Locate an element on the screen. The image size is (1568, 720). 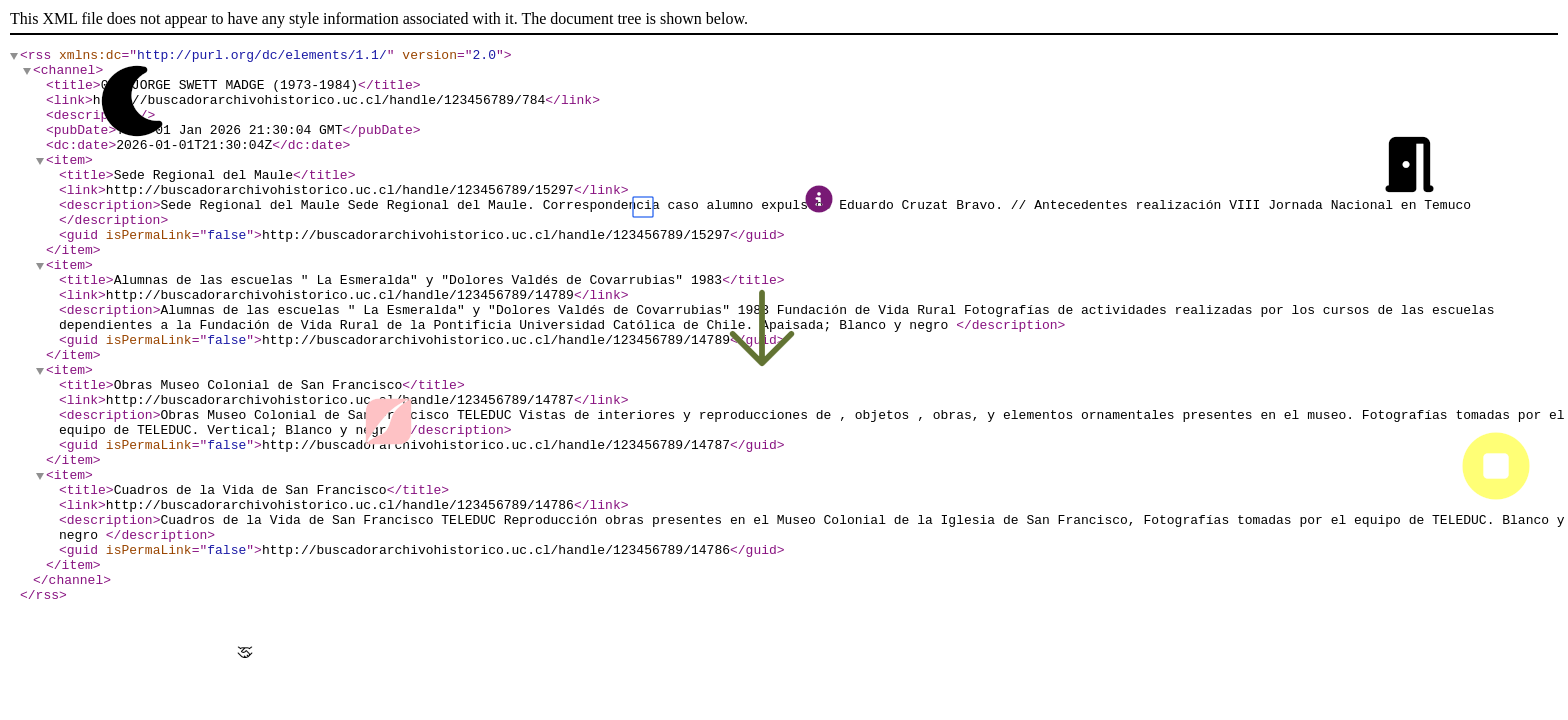
log out or sign out of your account is located at coordinates (1409, 164).